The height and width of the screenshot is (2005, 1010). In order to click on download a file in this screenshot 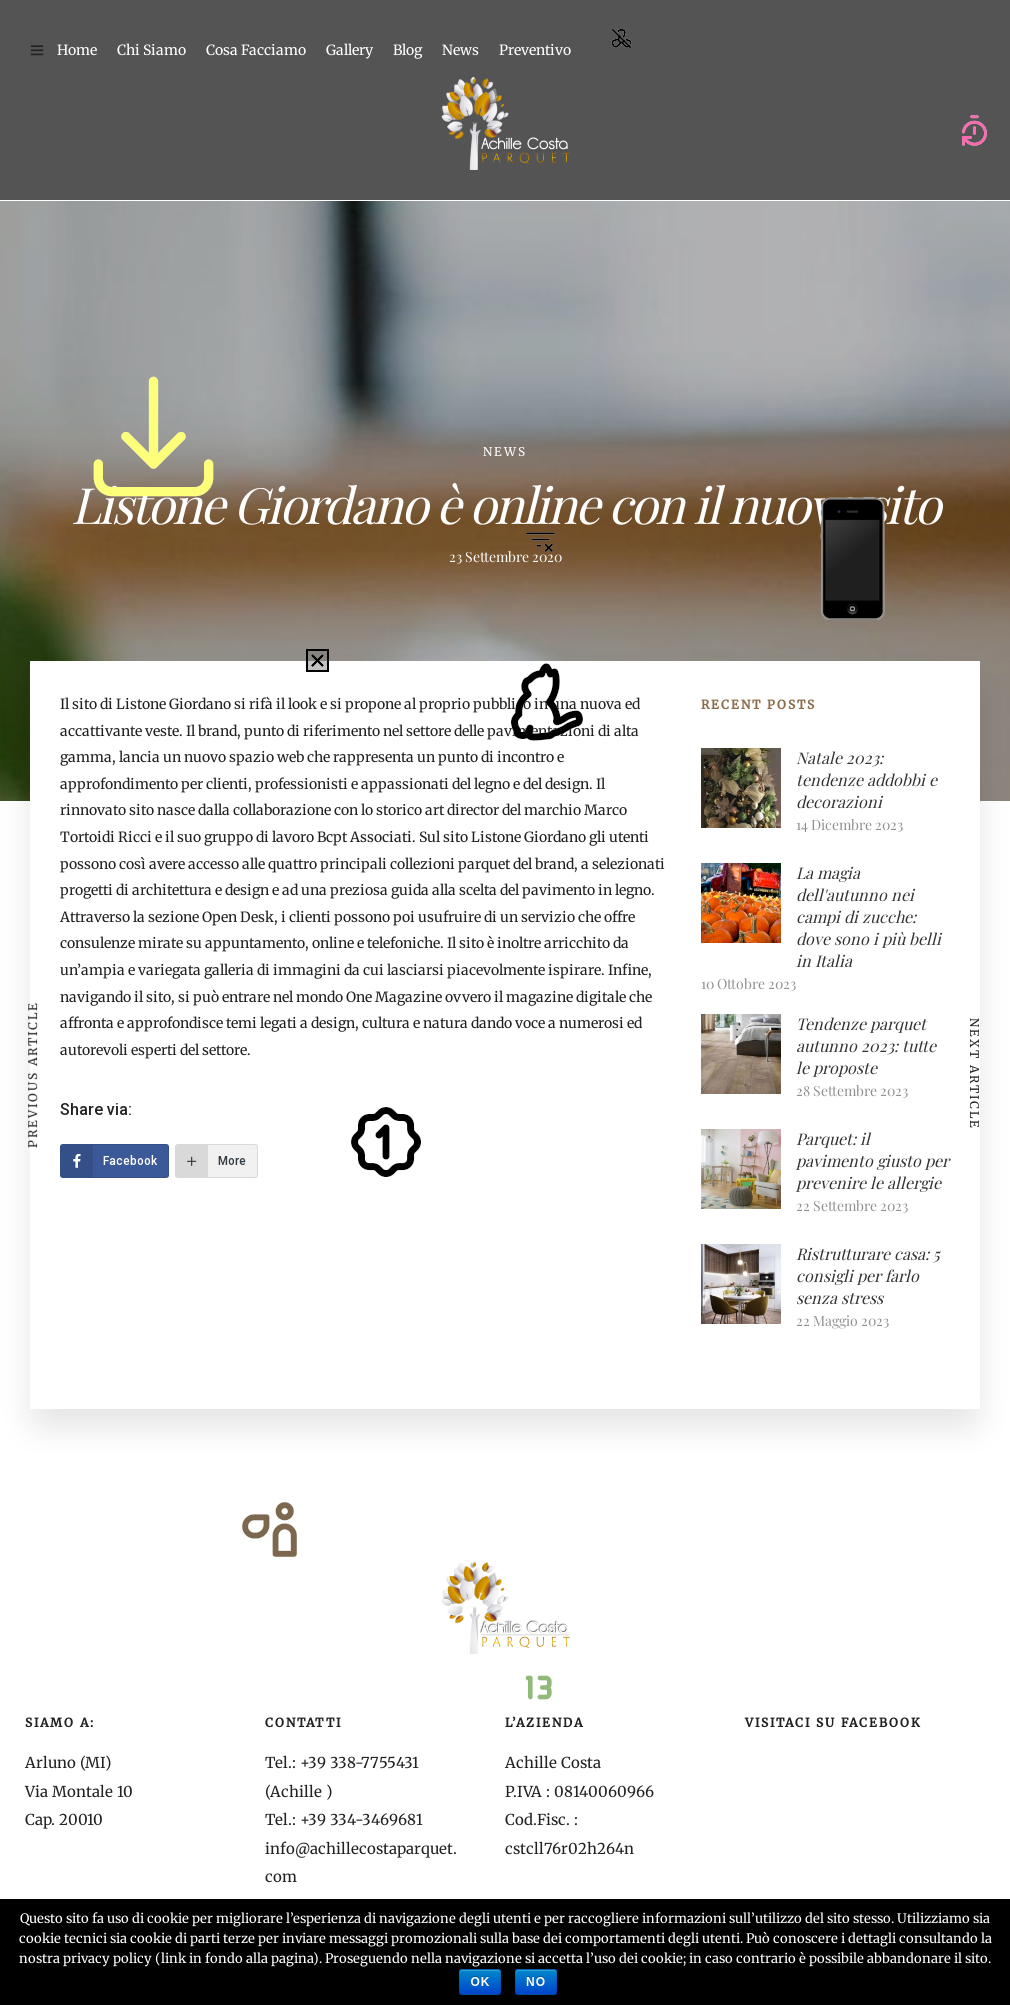, I will do `click(153, 436)`.